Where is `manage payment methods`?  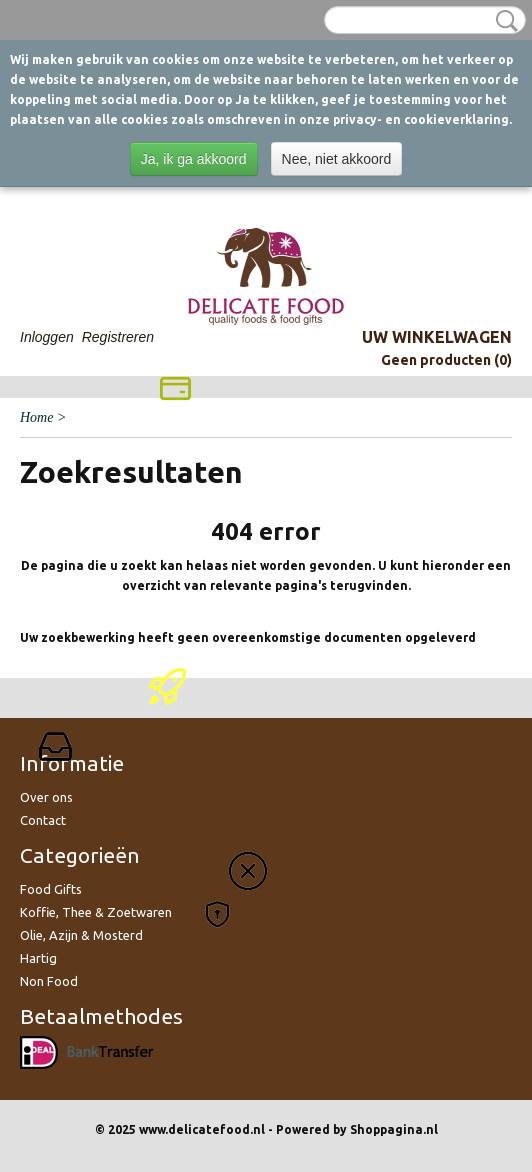 manage payment methods is located at coordinates (175, 388).